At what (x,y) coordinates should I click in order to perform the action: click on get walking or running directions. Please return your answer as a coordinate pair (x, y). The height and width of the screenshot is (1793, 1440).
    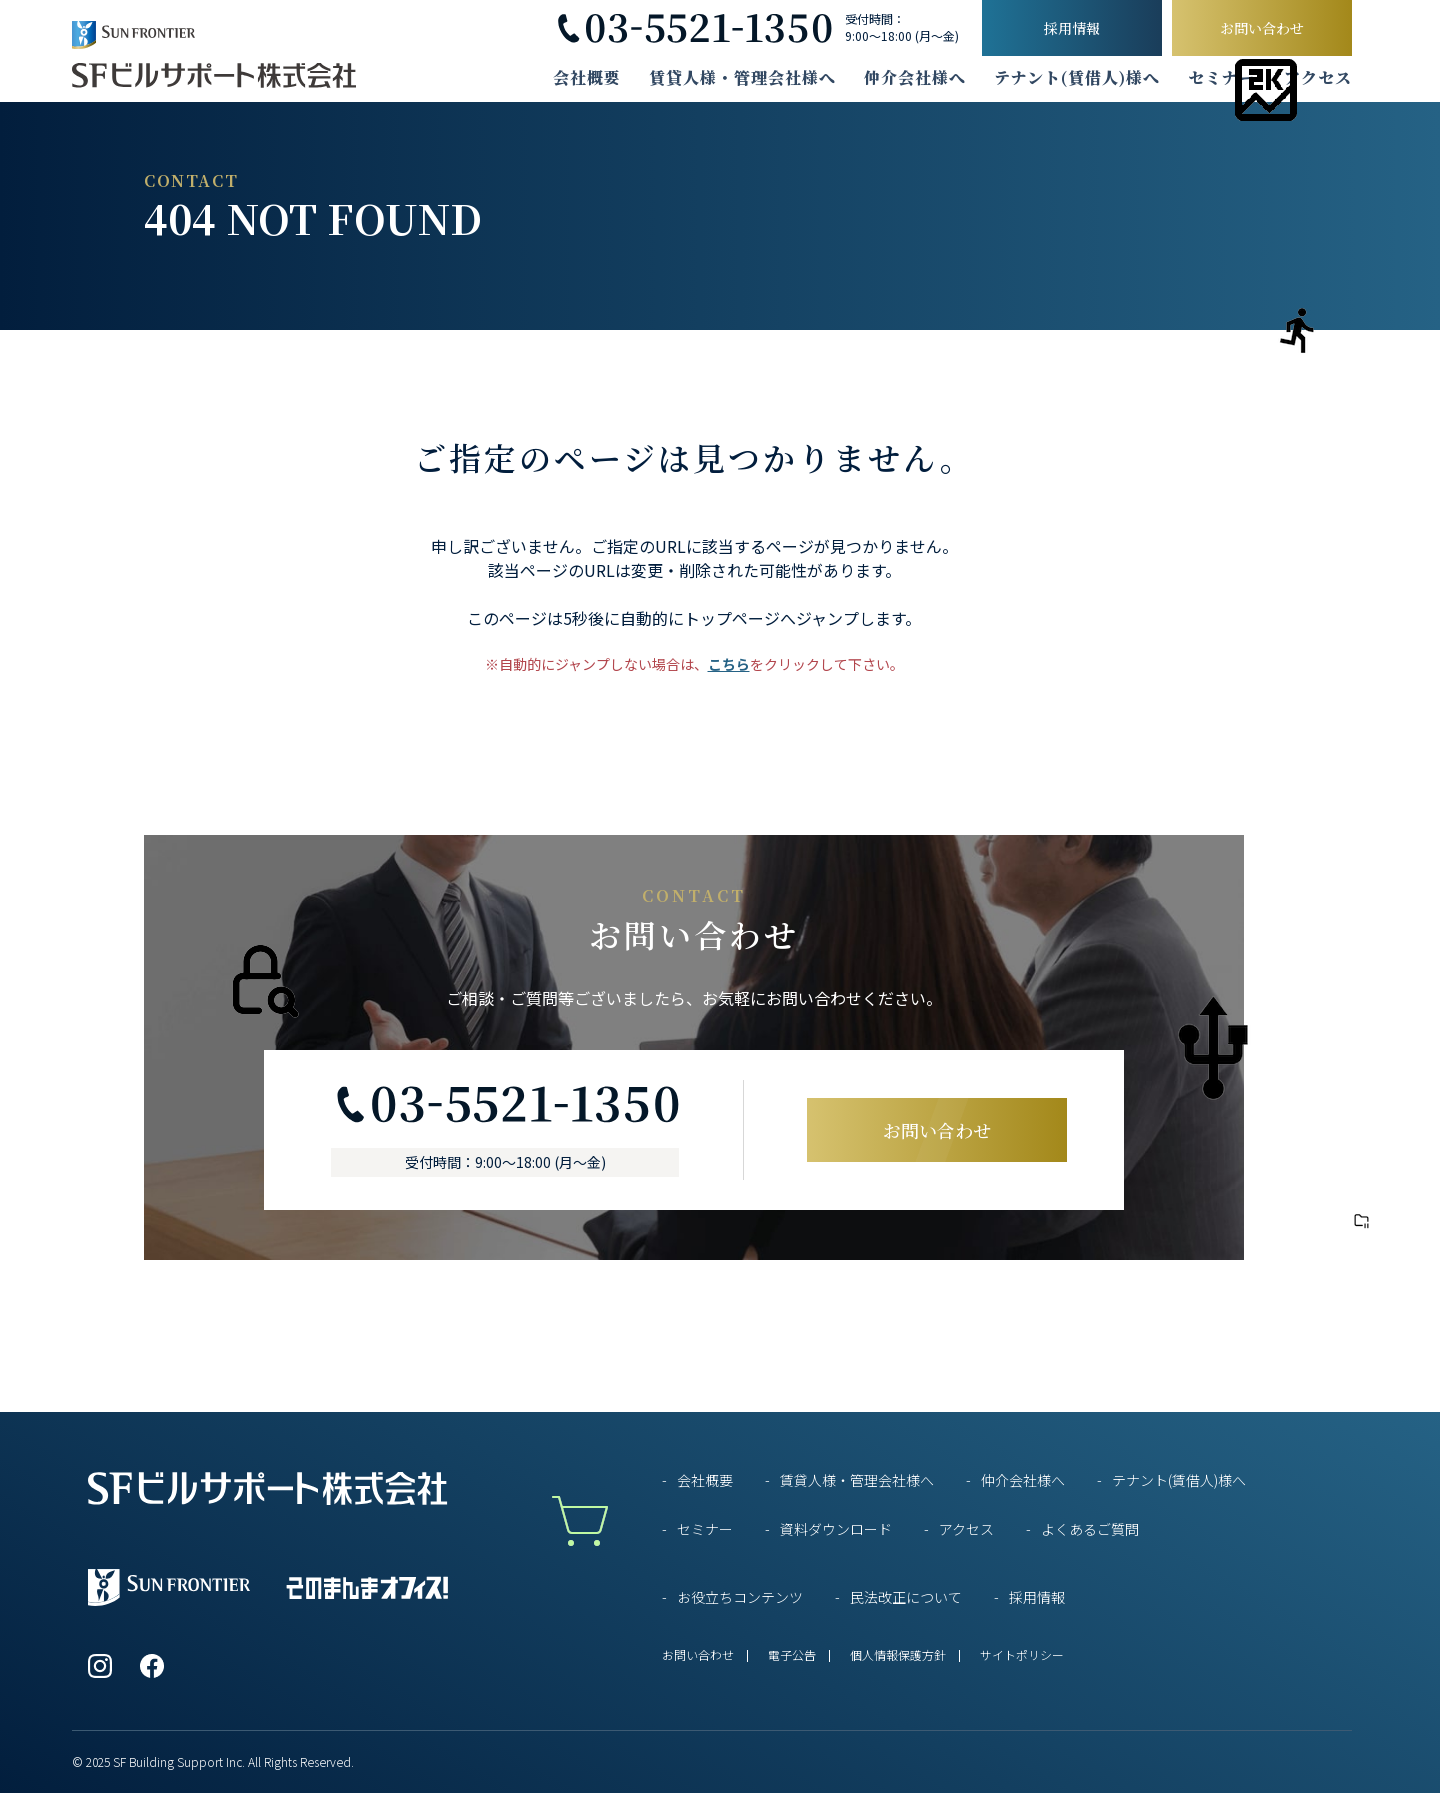
    Looking at the image, I should click on (1299, 330).